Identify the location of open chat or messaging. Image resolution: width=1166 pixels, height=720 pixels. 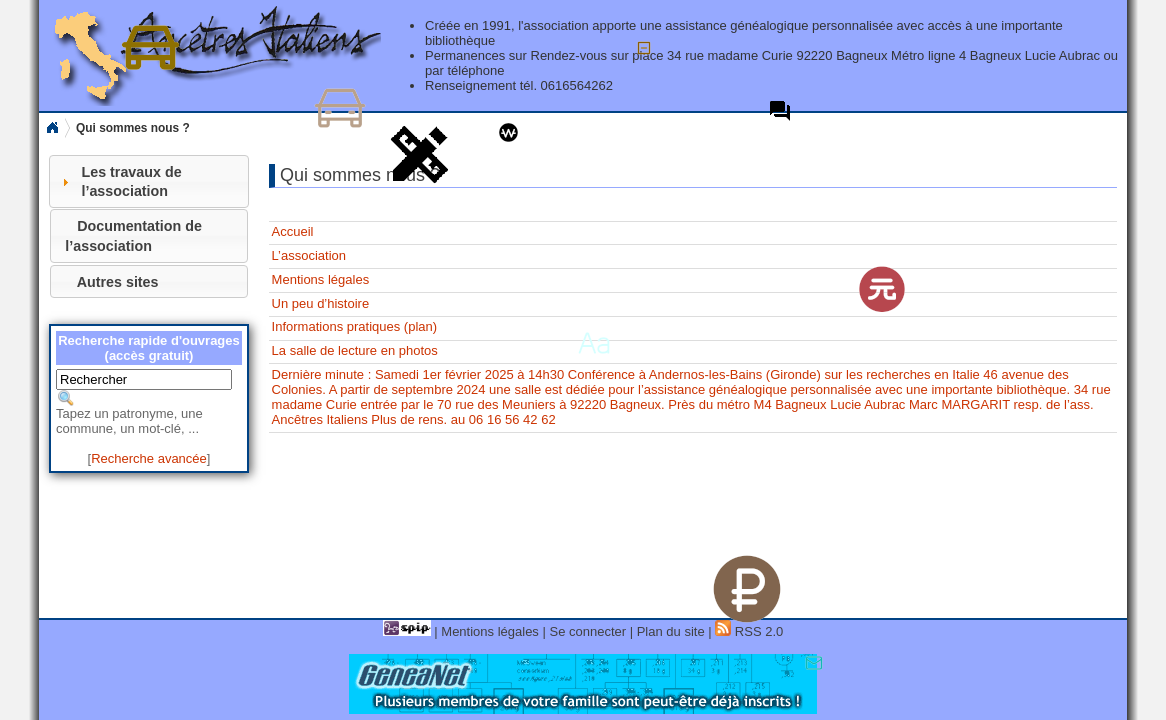
(780, 111).